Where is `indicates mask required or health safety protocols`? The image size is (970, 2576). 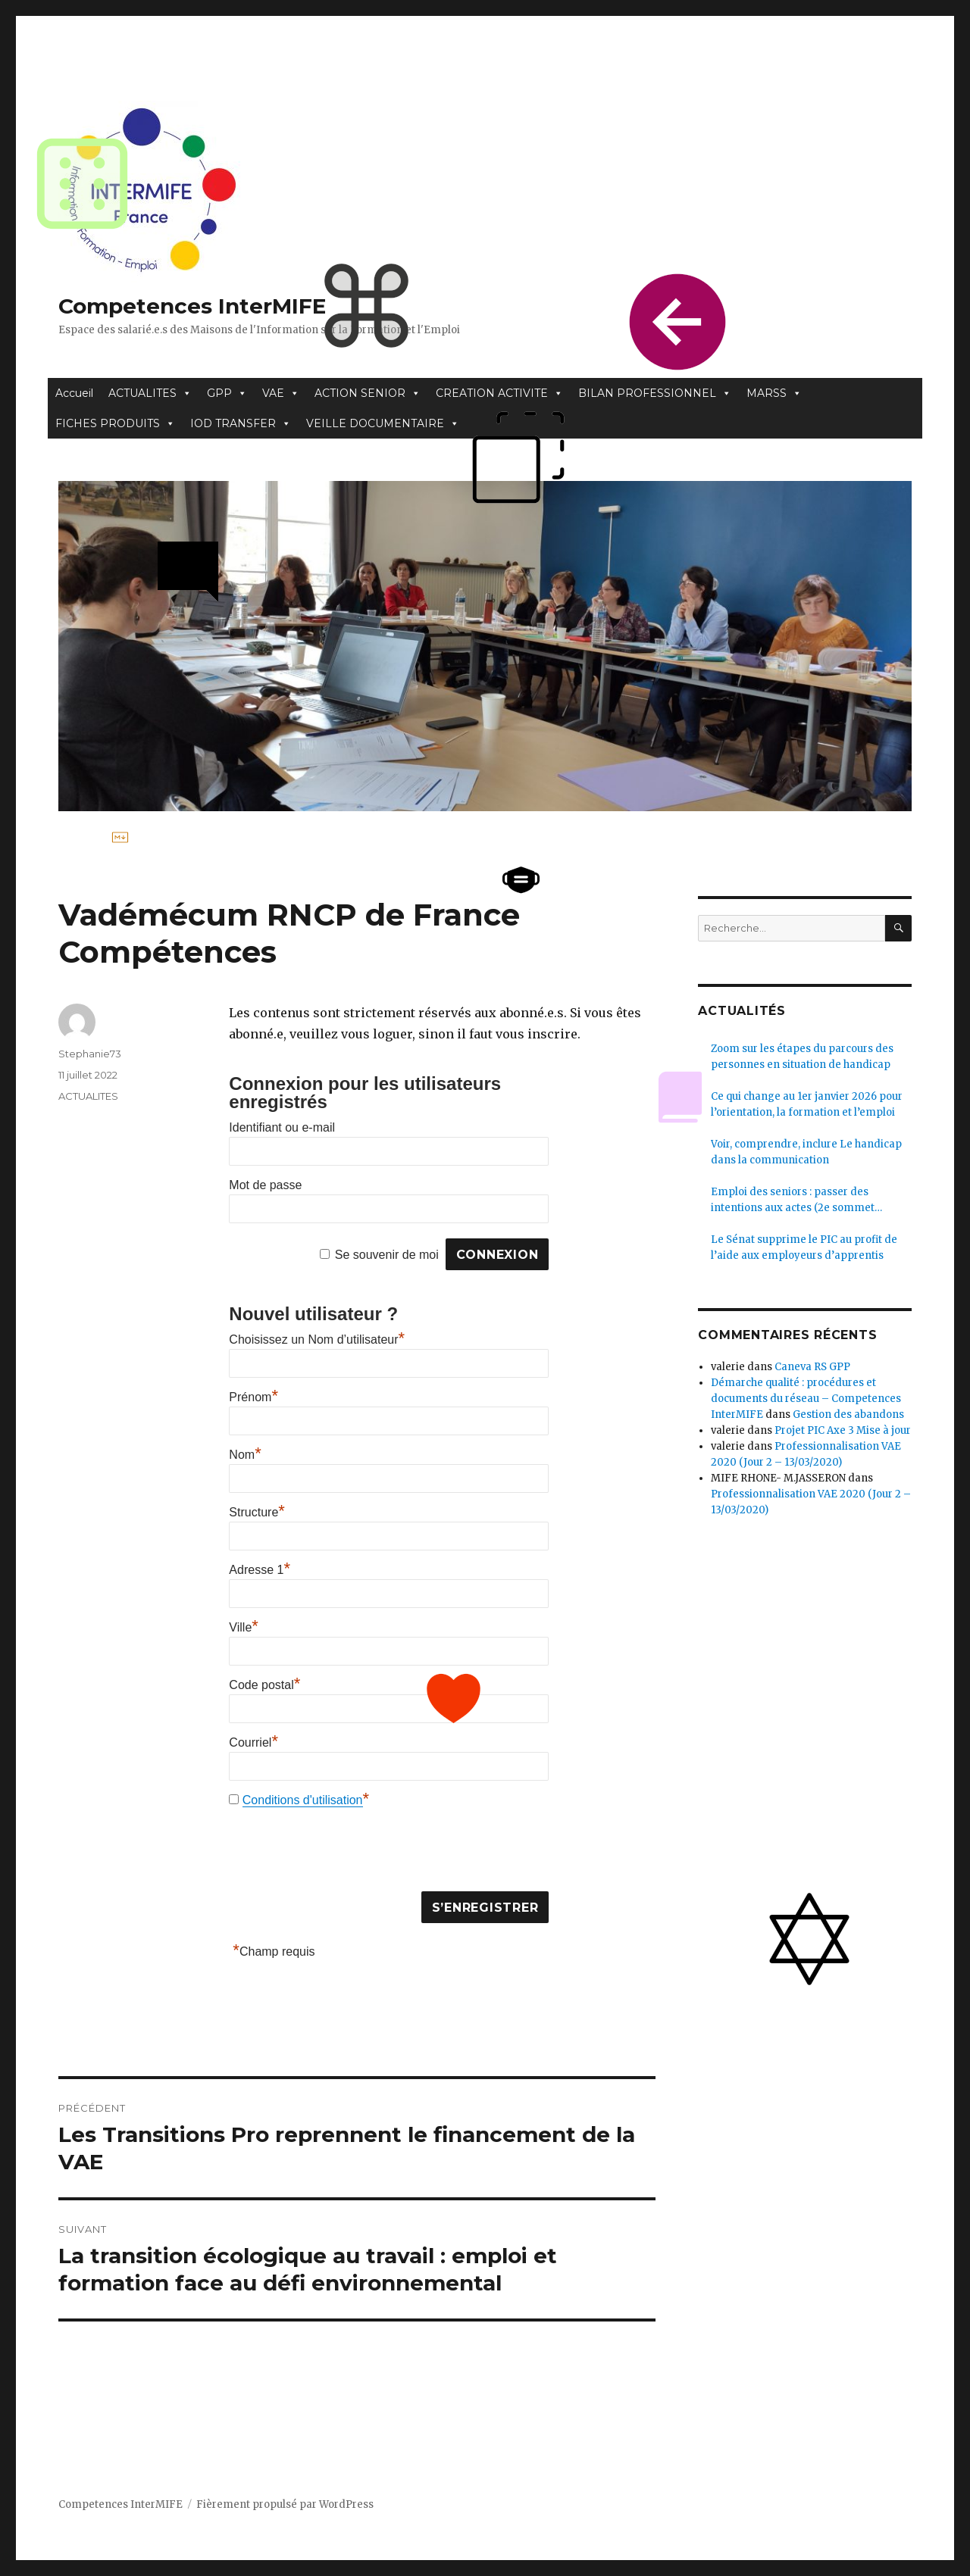
indicates mask required or health safety protocols is located at coordinates (521, 880).